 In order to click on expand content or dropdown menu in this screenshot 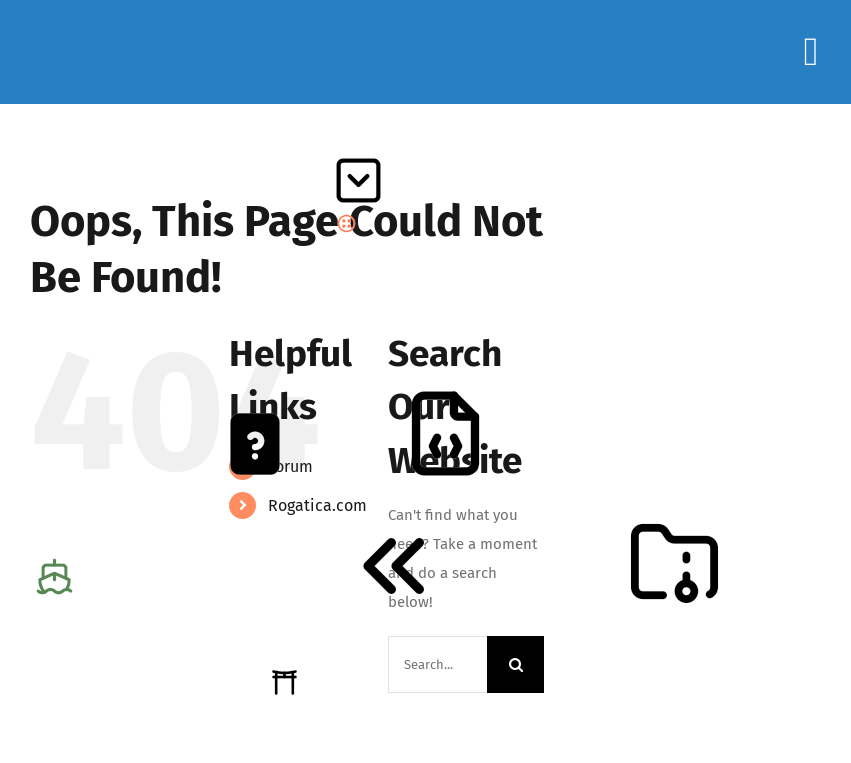, I will do `click(358, 180)`.